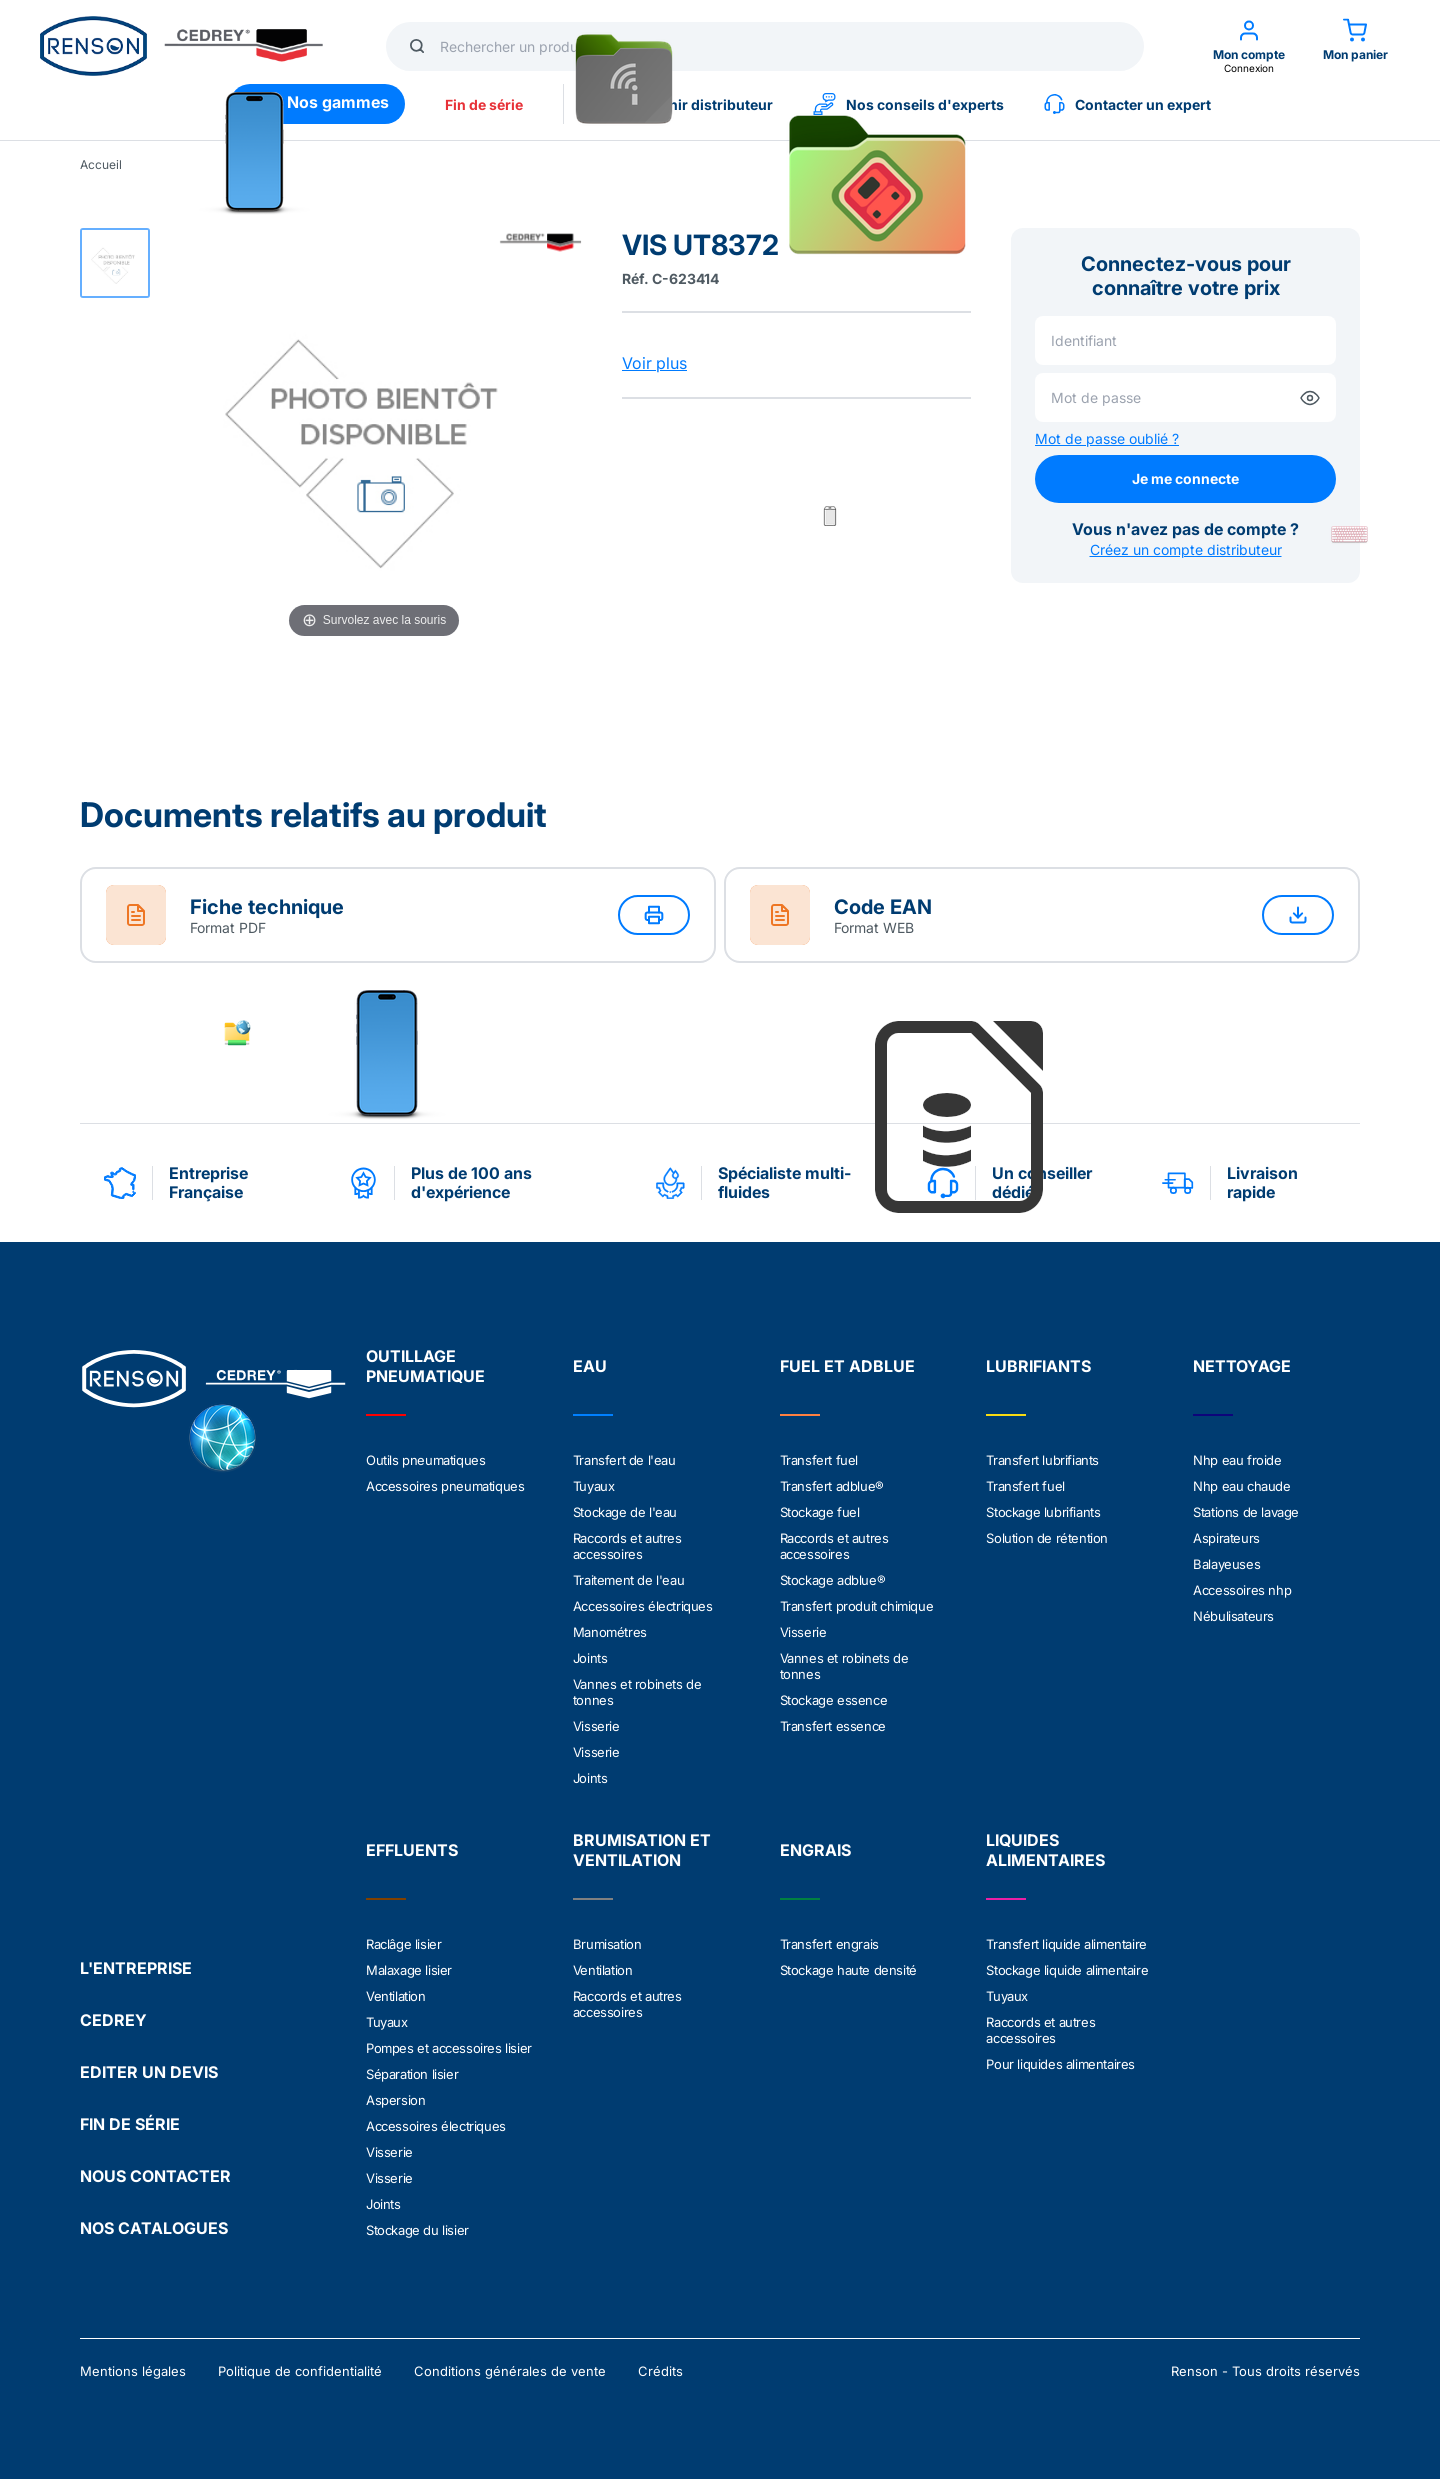 The height and width of the screenshot is (2479, 1440). What do you see at coordinates (222, 1437) in the screenshot?
I see `open network browser to view connected devices` at bounding box center [222, 1437].